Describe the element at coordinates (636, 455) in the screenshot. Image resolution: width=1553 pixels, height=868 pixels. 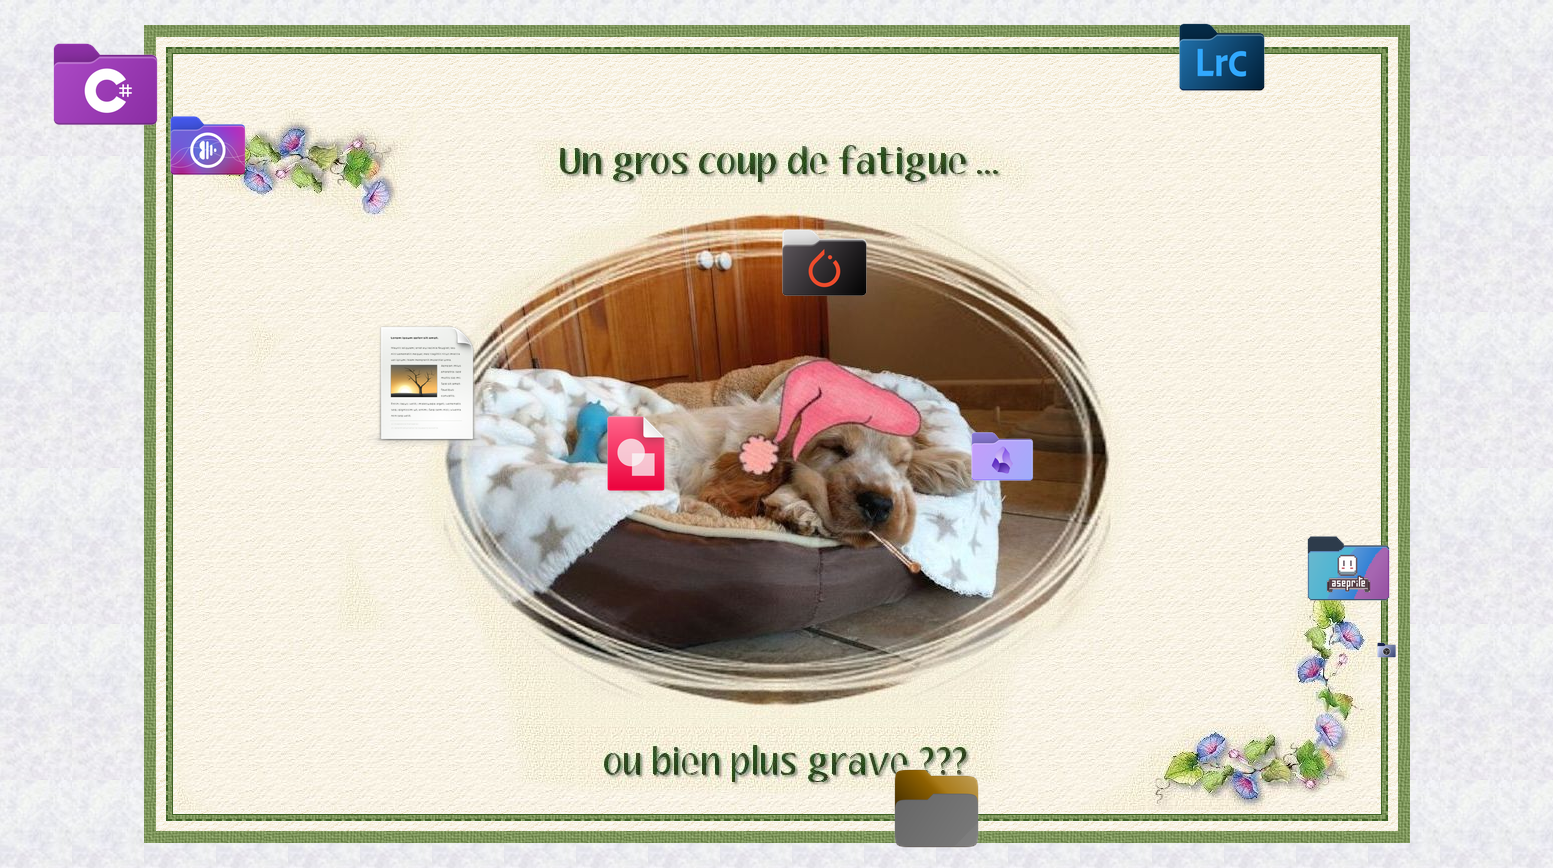
I see `a google drawings file` at that location.